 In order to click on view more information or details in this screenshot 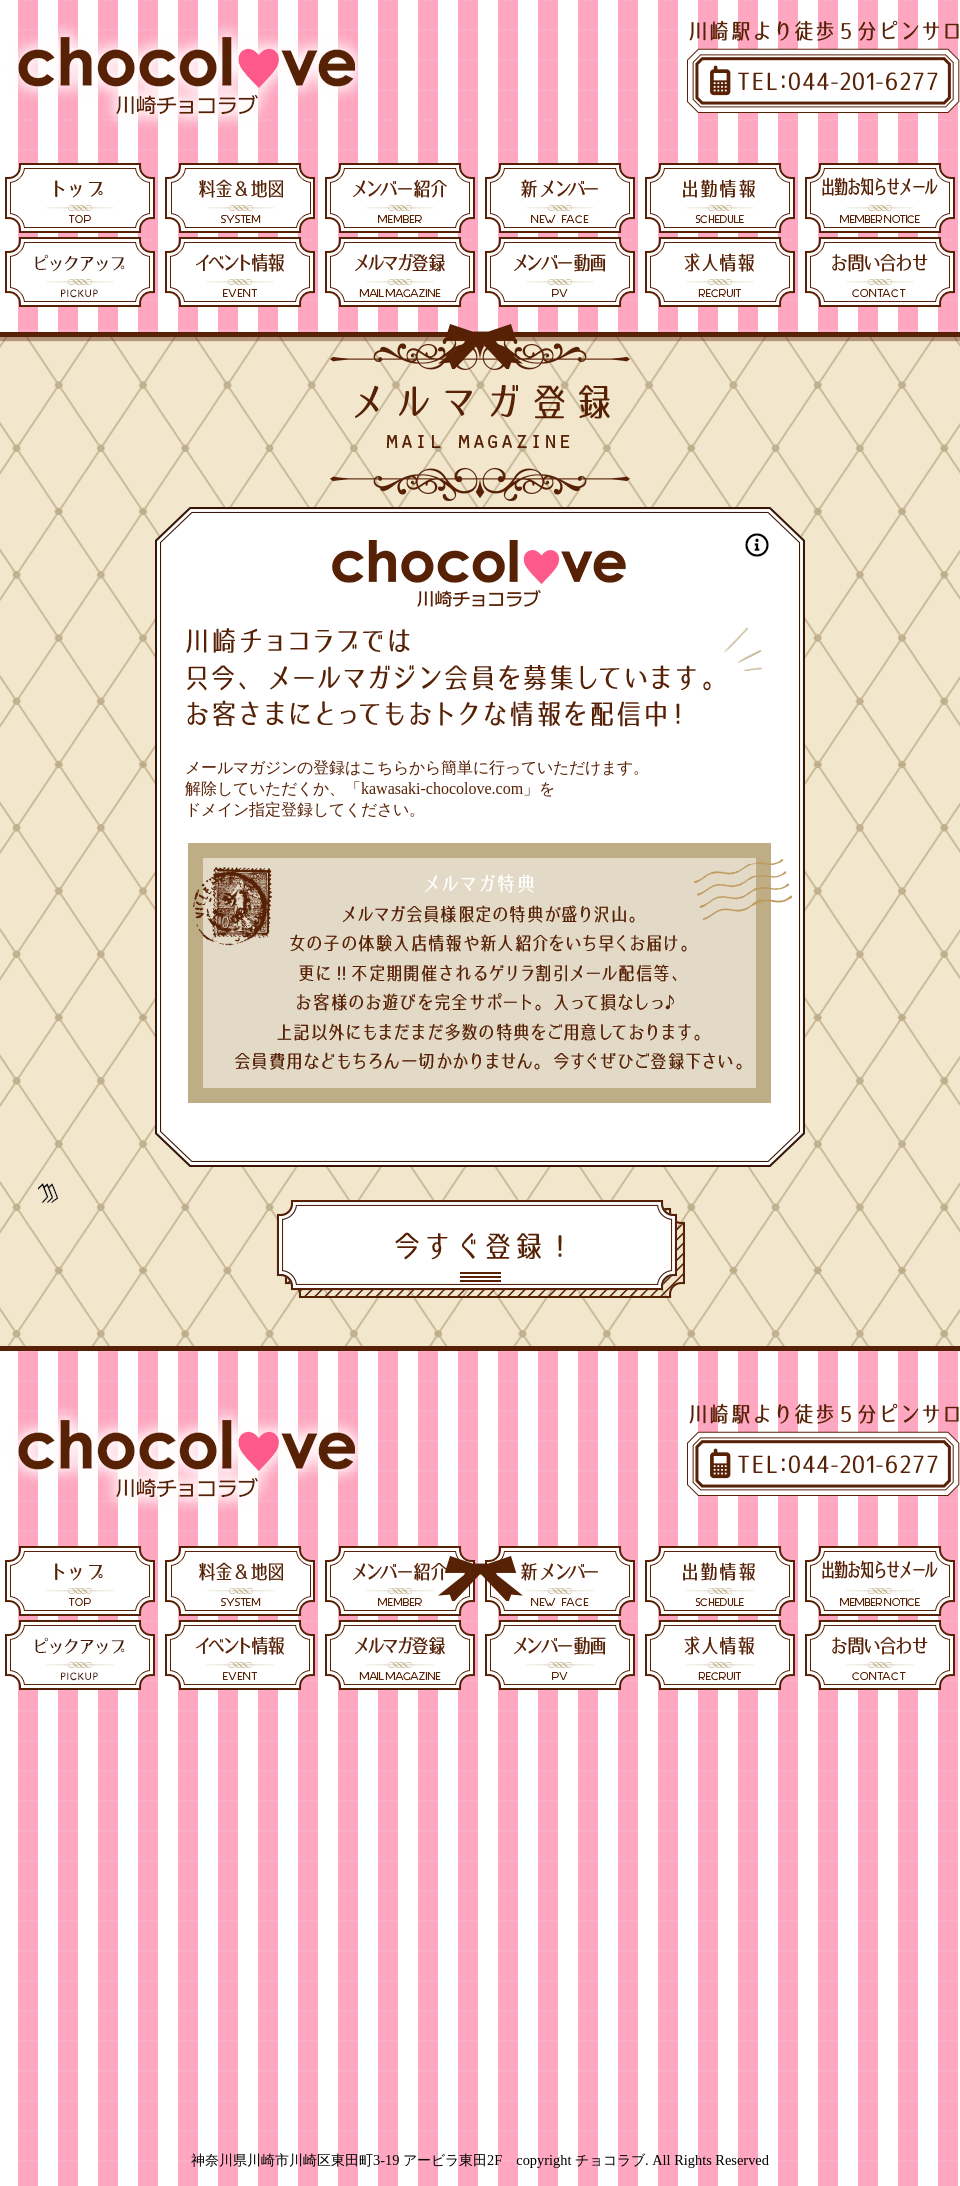, I will do `click(757, 545)`.